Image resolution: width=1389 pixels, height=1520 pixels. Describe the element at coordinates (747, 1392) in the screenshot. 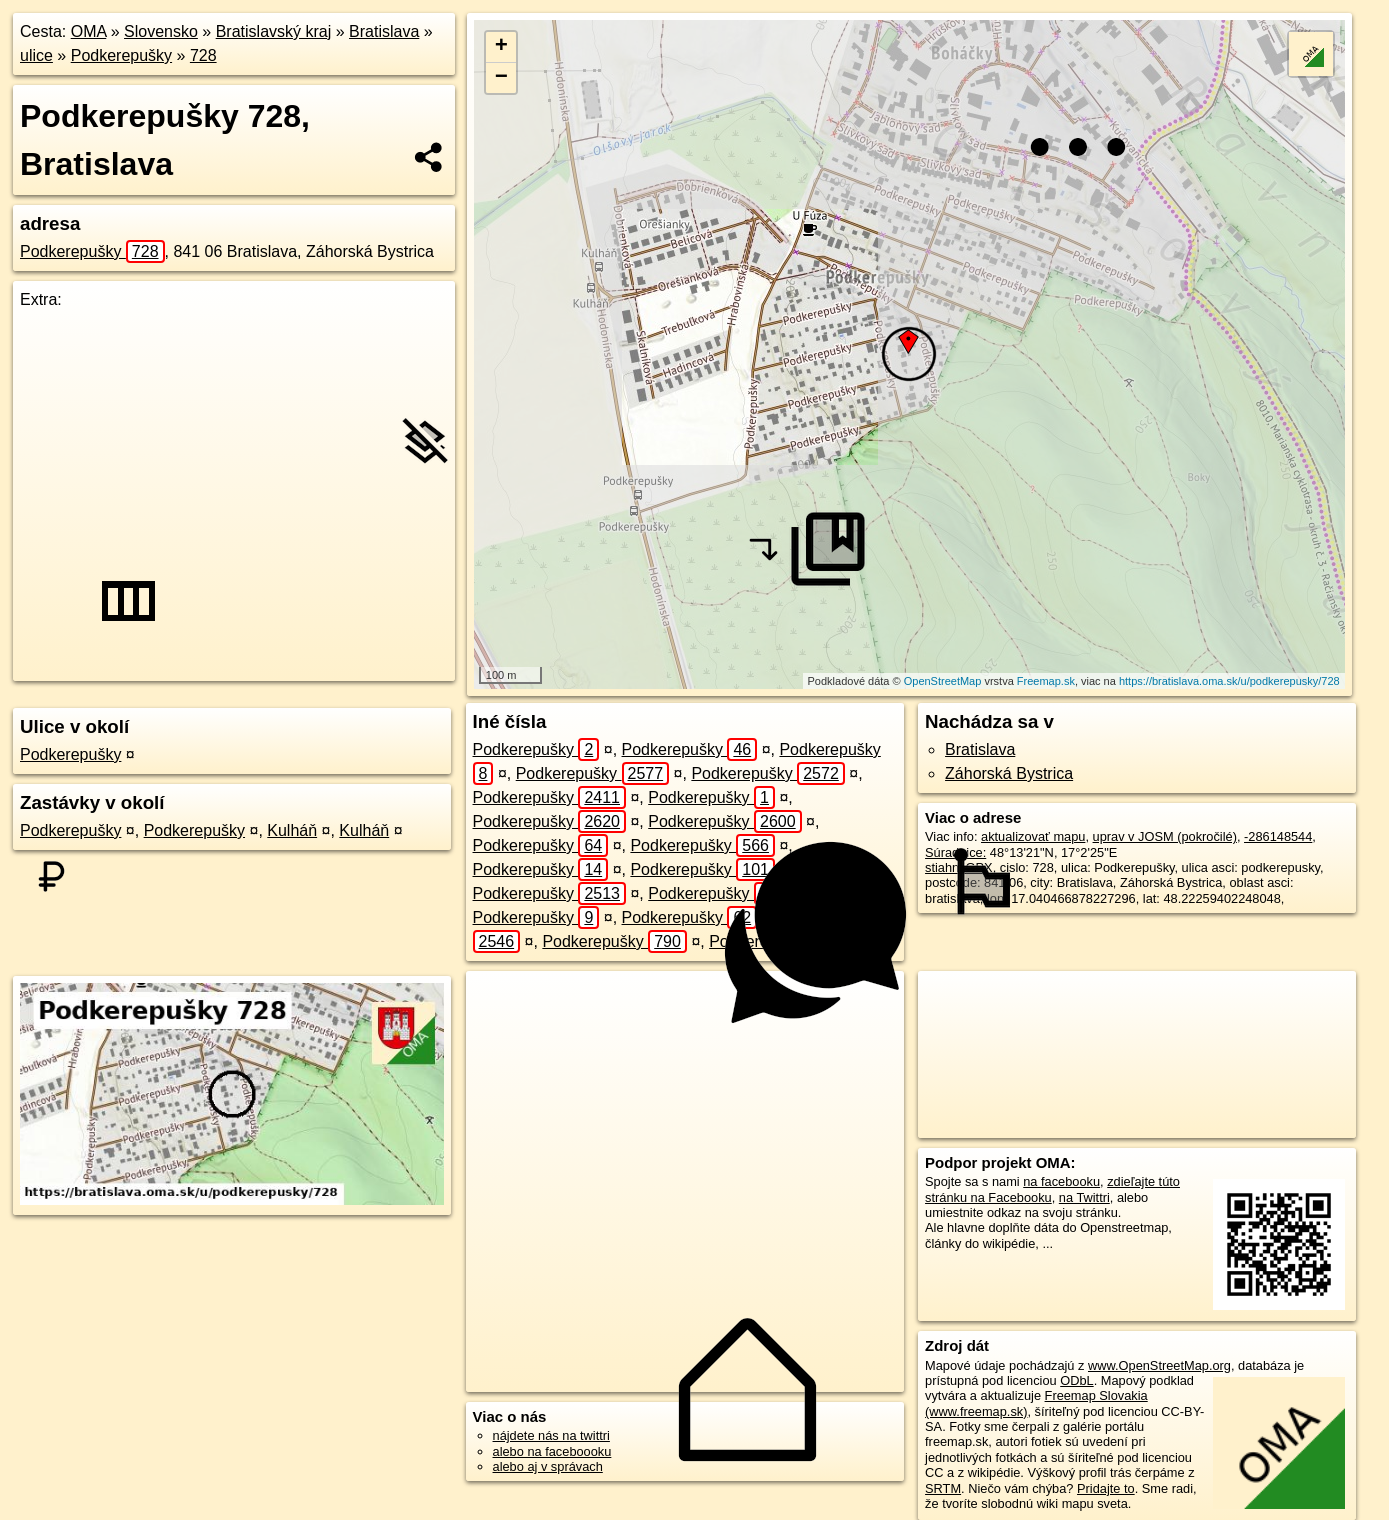

I see `navigate to home screen` at that location.